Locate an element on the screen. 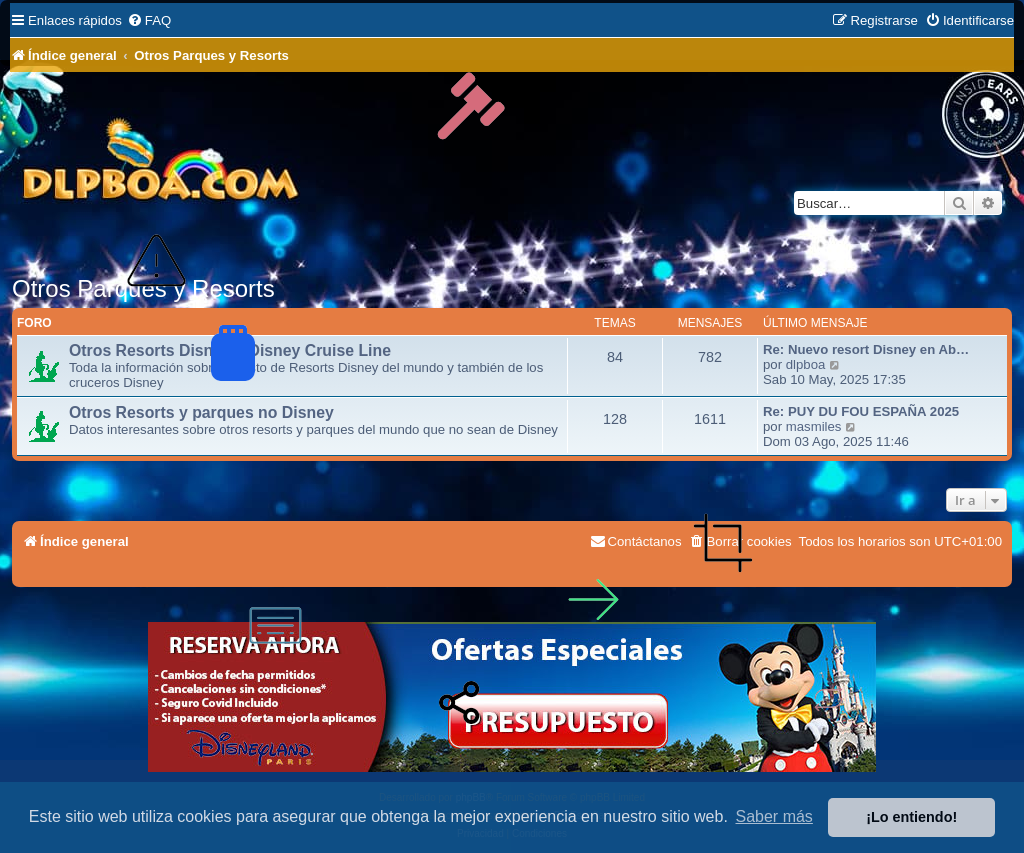  navigate to the next item or page is located at coordinates (593, 599).